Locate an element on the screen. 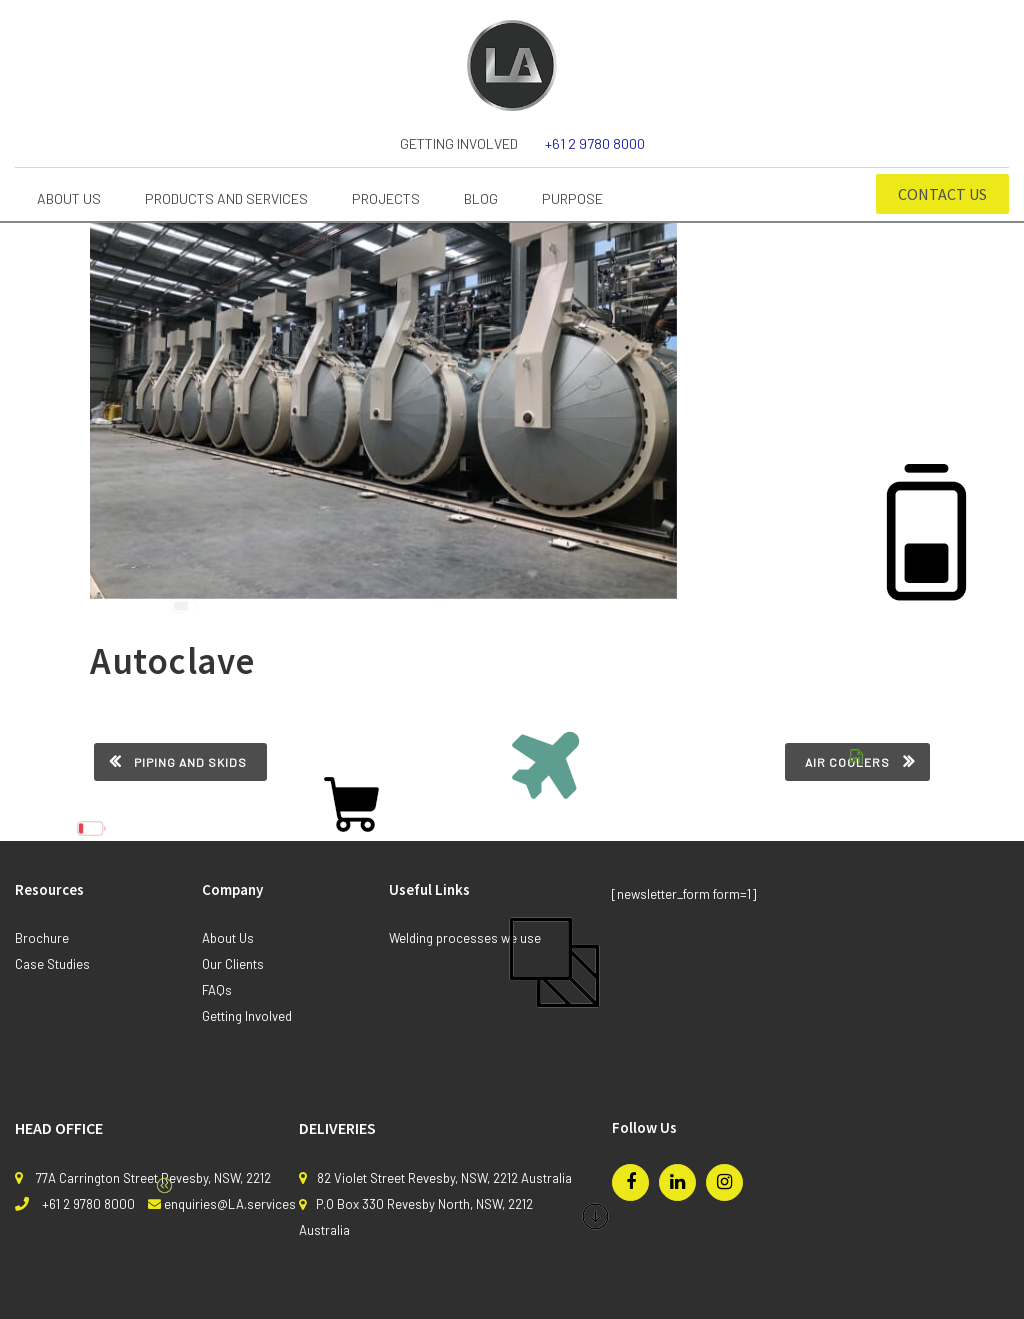 The width and height of the screenshot is (1024, 1319). view your shopping cart is located at coordinates (352, 805).